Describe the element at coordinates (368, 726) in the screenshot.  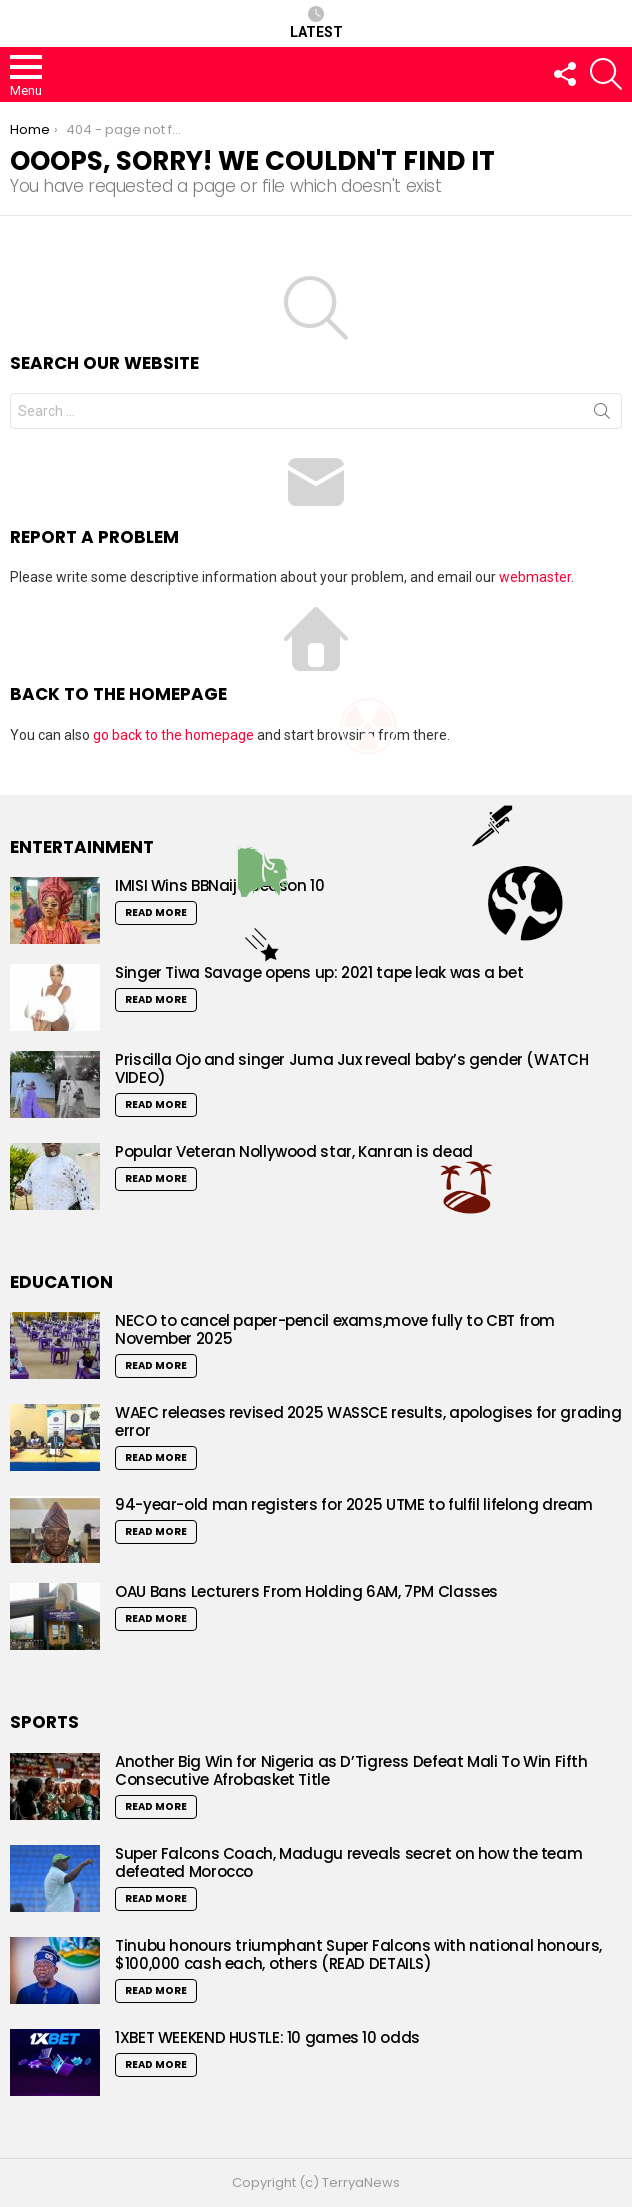
I see `indicates radioactive or hazardous material warning` at that location.